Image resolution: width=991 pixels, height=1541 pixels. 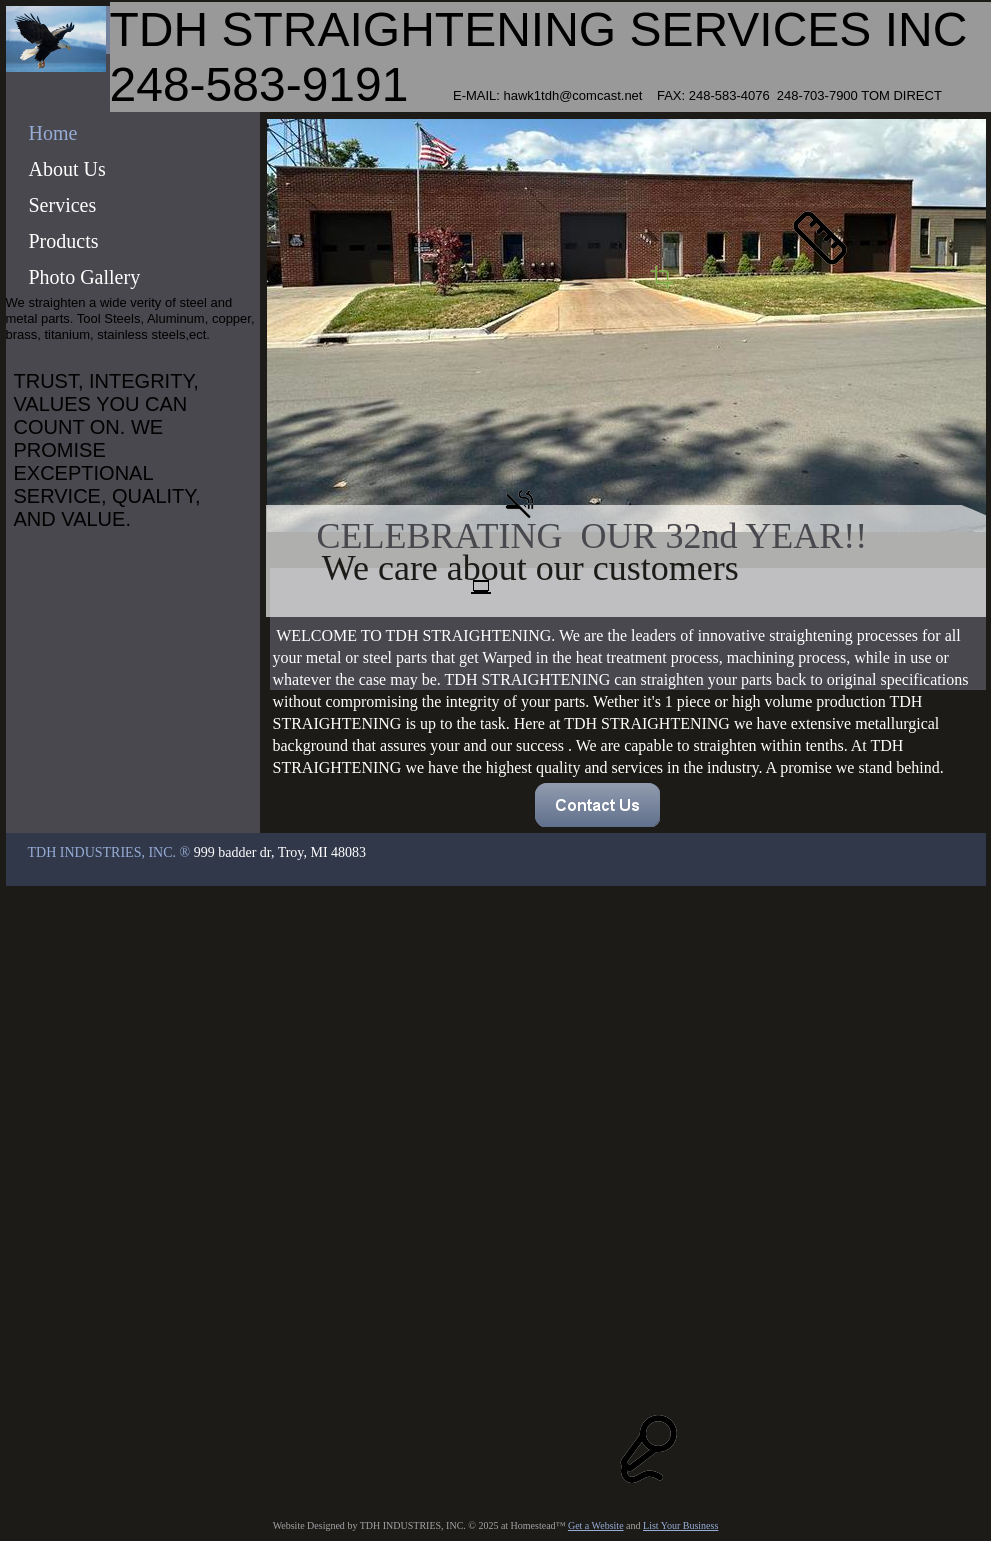 What do you see at coordinates (662, 277) in the screenshot?
I see `crop an image or photo` at bounding box center [662, 277].